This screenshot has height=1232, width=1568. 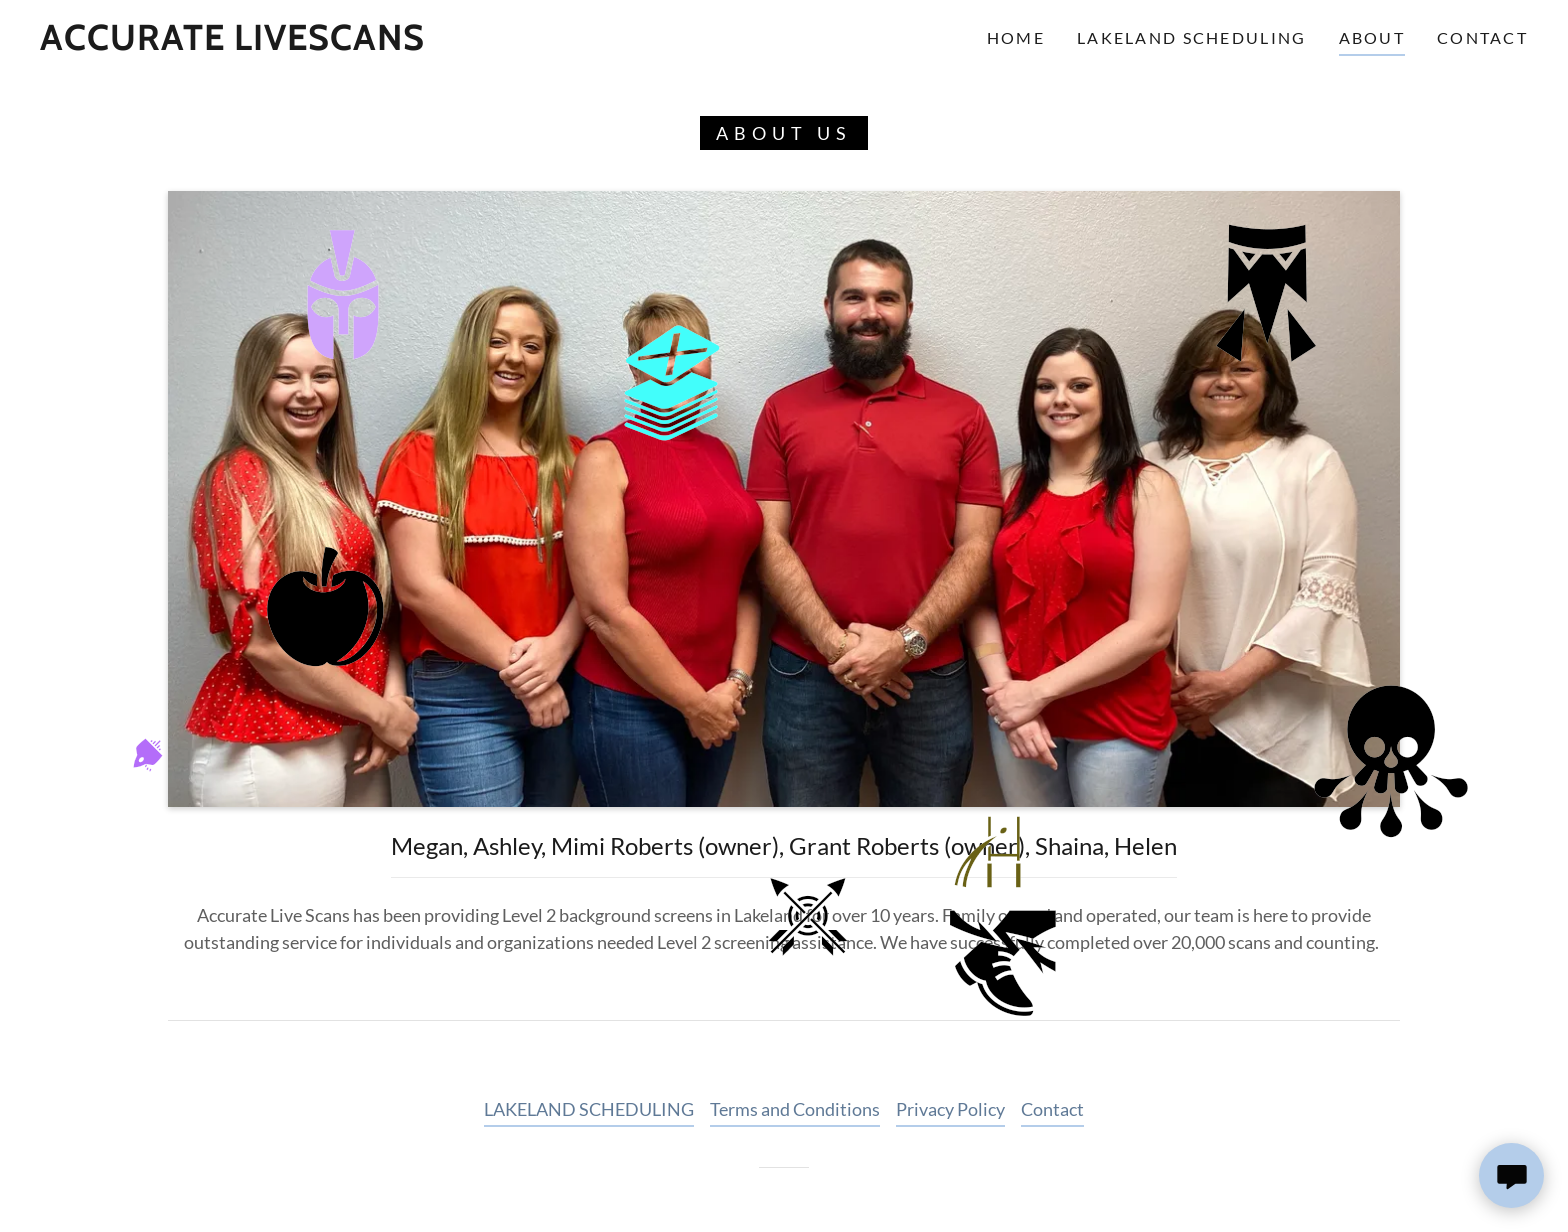 What do you see at coordinates (1391, 761) in the screenshot?
I see `indicates a toxic or hazardous game element` at bounding box center [1391, 761].